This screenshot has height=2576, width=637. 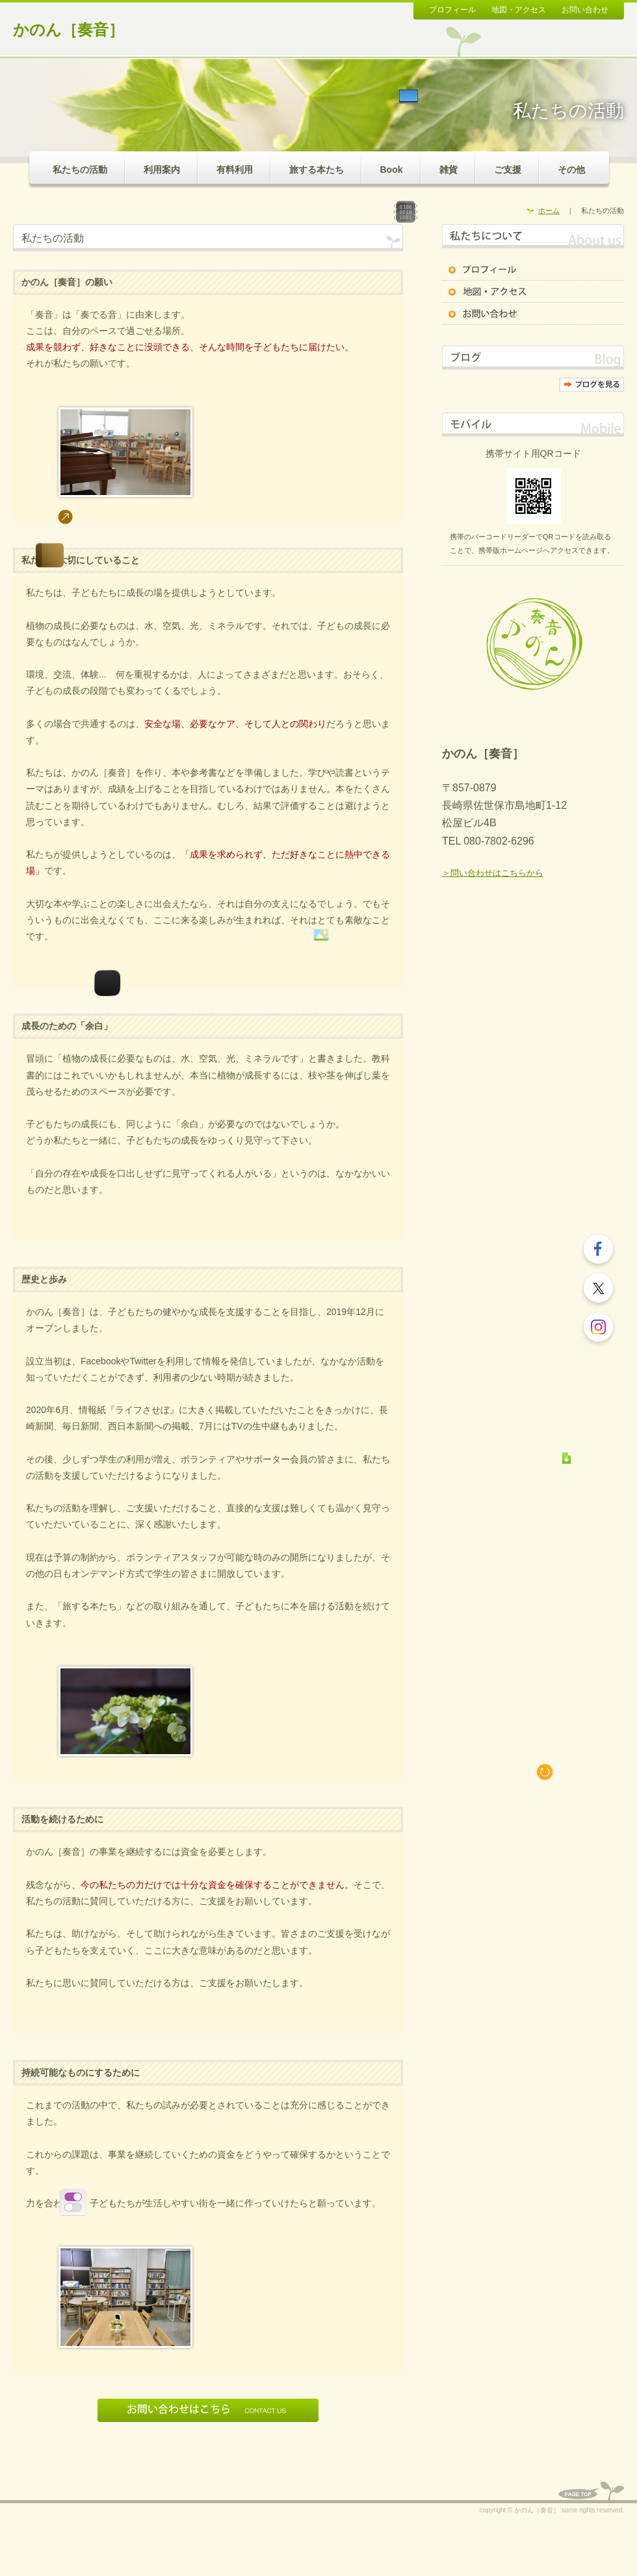 What do you see at coordinates (566, 1458) in the screenshot?
I see `file download in progress` at bounding box center [566, 1458].